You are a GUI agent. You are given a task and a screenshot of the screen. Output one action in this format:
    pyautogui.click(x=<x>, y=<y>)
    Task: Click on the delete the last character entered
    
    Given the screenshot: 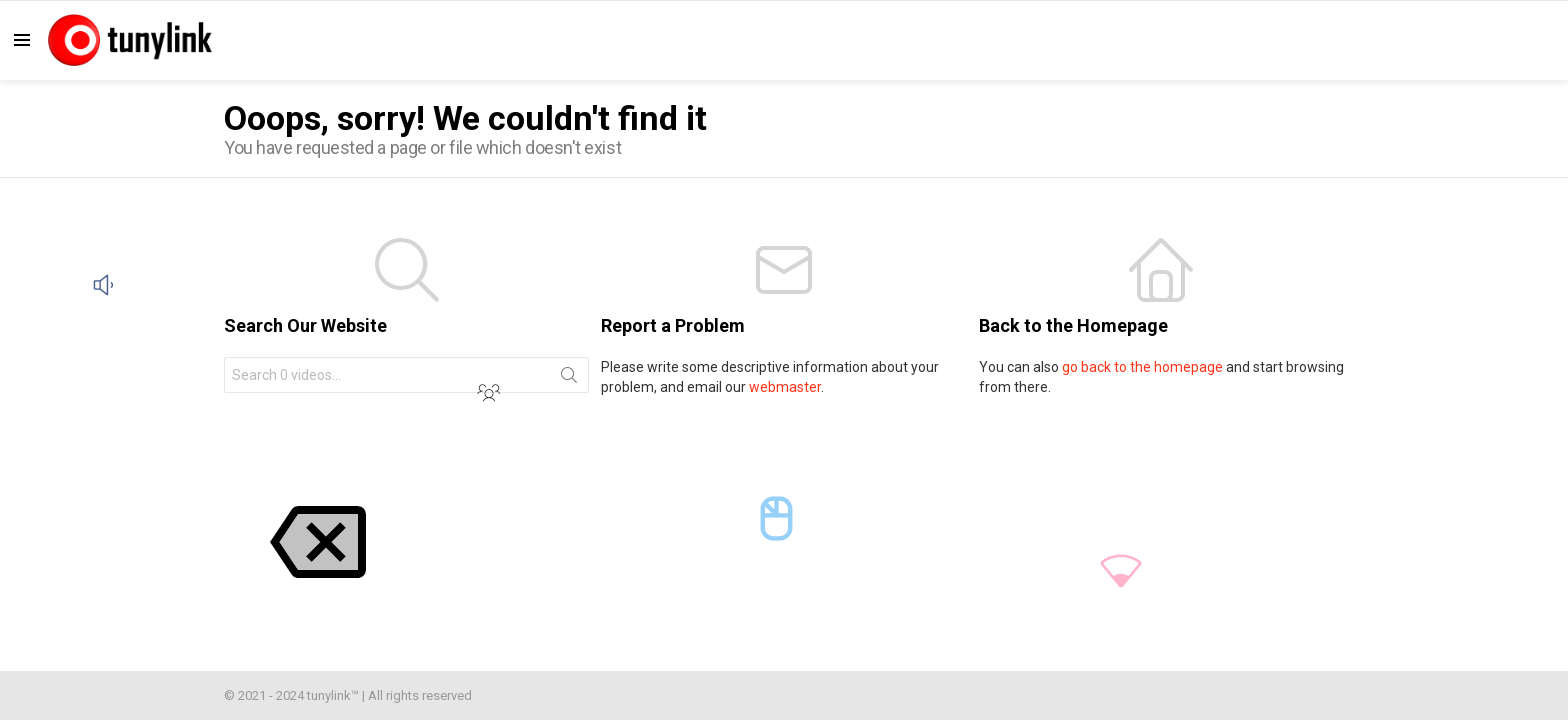 What is the action you would take?
    pyautogui.click(x=318, y=542)
    